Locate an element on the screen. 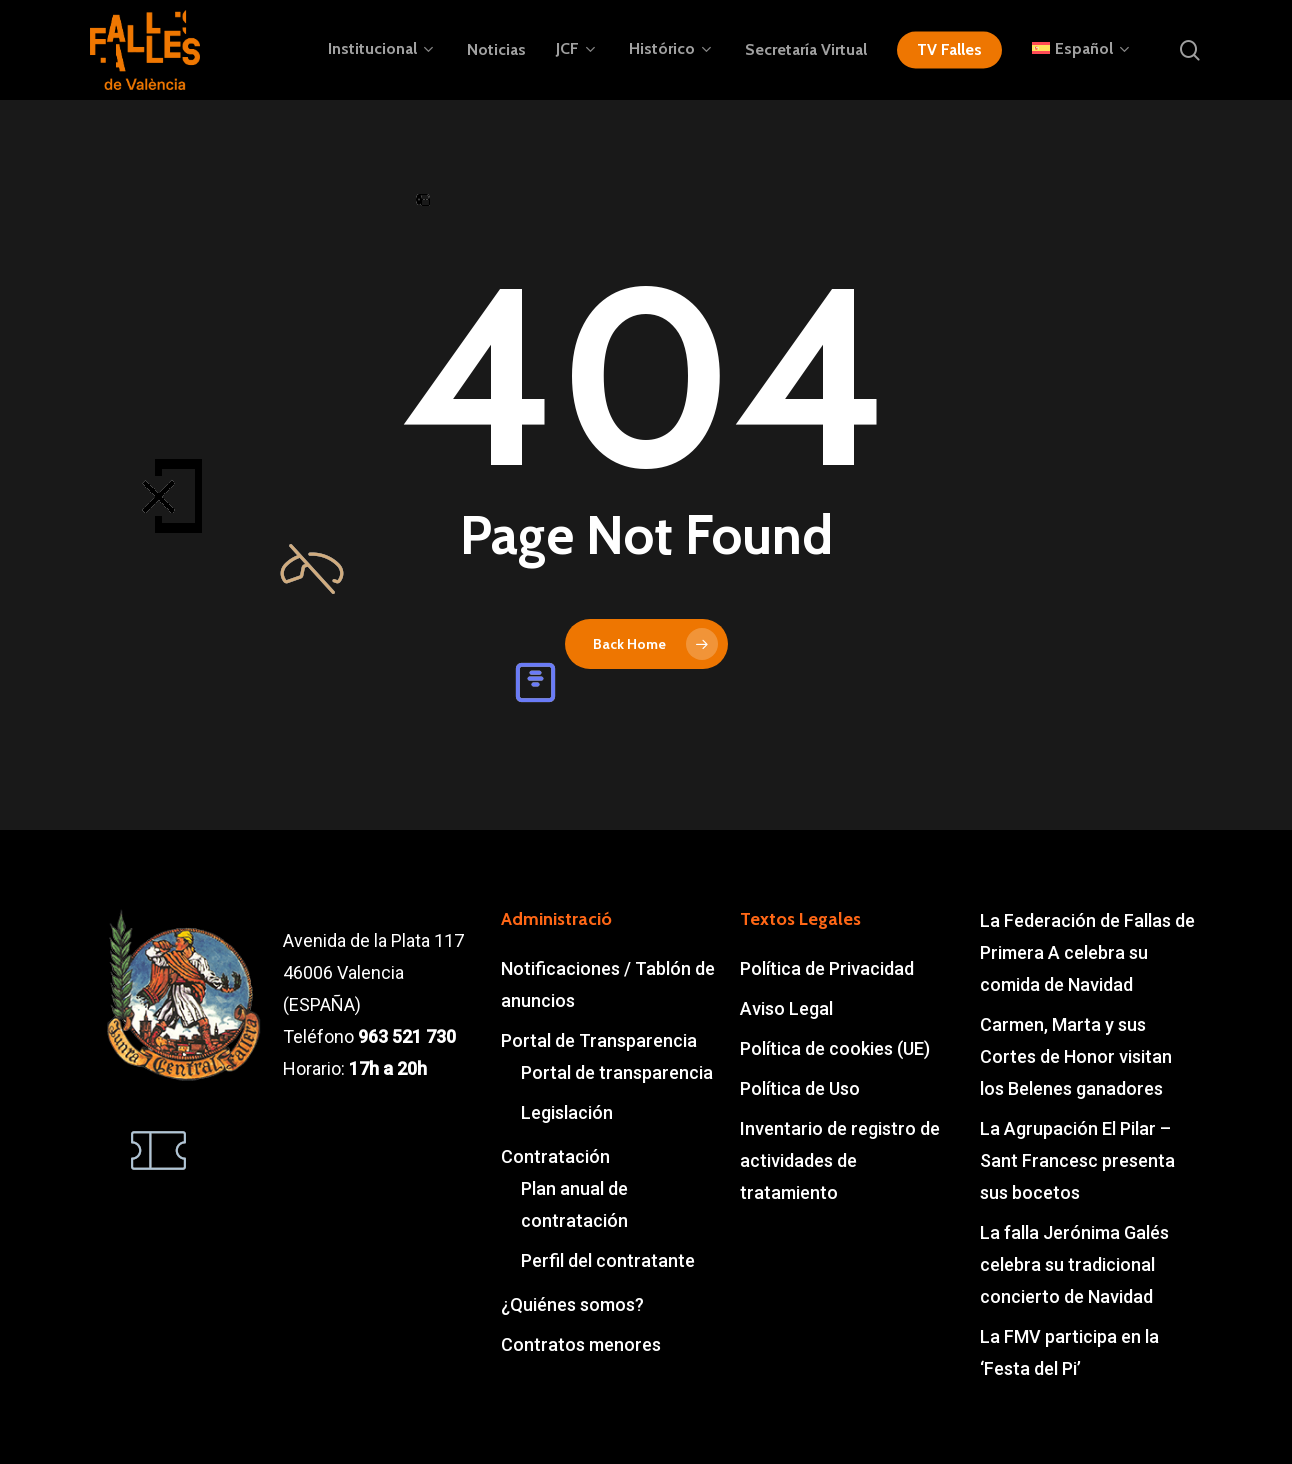  align content to top center of container is located at coordinates (535, 682).